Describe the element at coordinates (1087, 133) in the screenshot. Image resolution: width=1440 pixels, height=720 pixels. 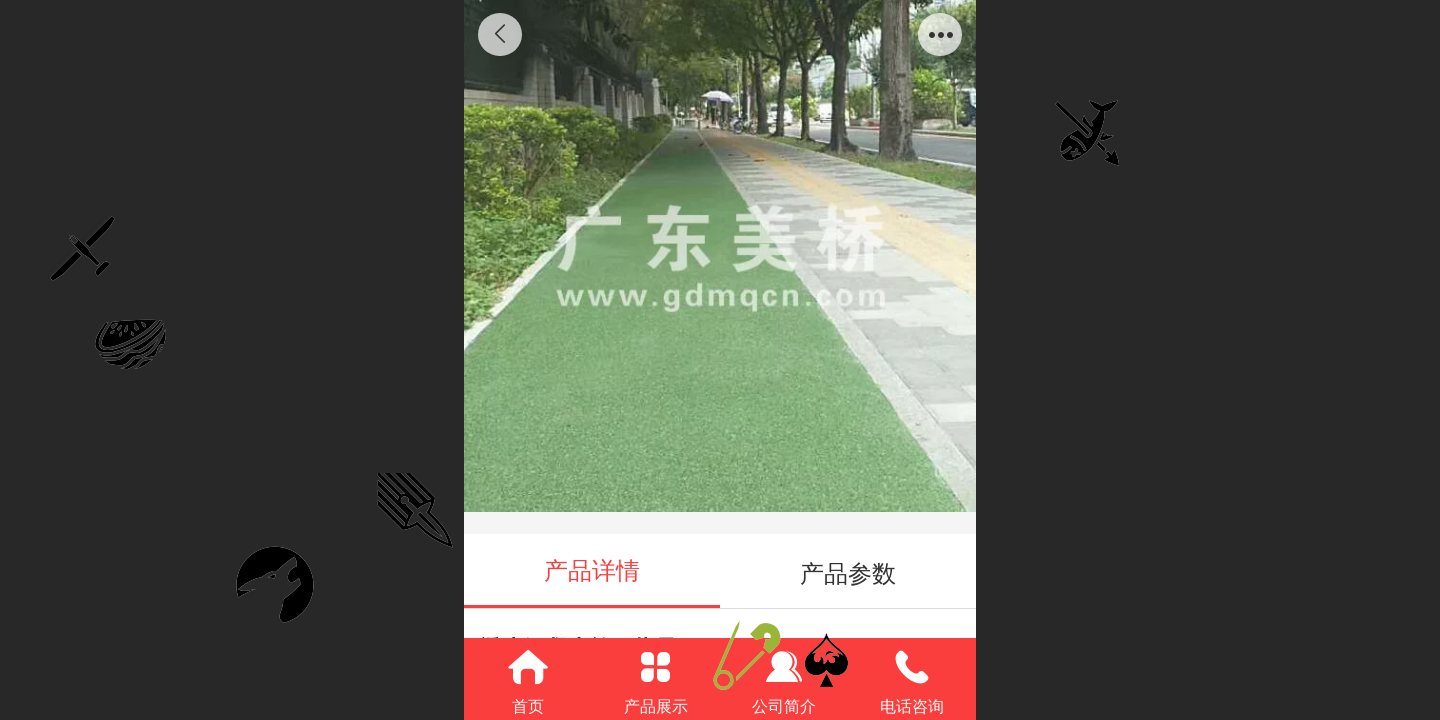
I see `spearfishing activity or game mode` at that location.